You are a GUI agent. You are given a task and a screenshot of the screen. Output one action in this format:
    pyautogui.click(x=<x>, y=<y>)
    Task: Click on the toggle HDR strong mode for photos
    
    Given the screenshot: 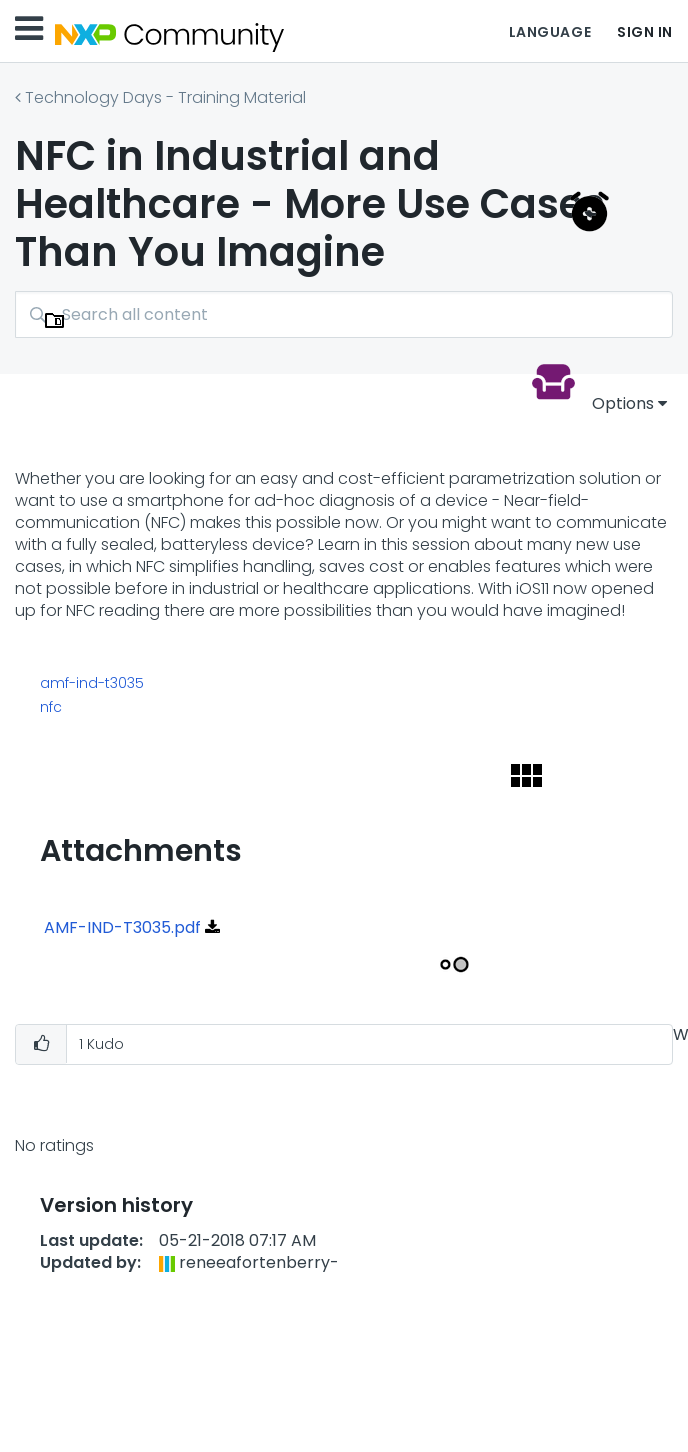 What is the action you would take?
    pyautogui.click(x=454, y=964)
    